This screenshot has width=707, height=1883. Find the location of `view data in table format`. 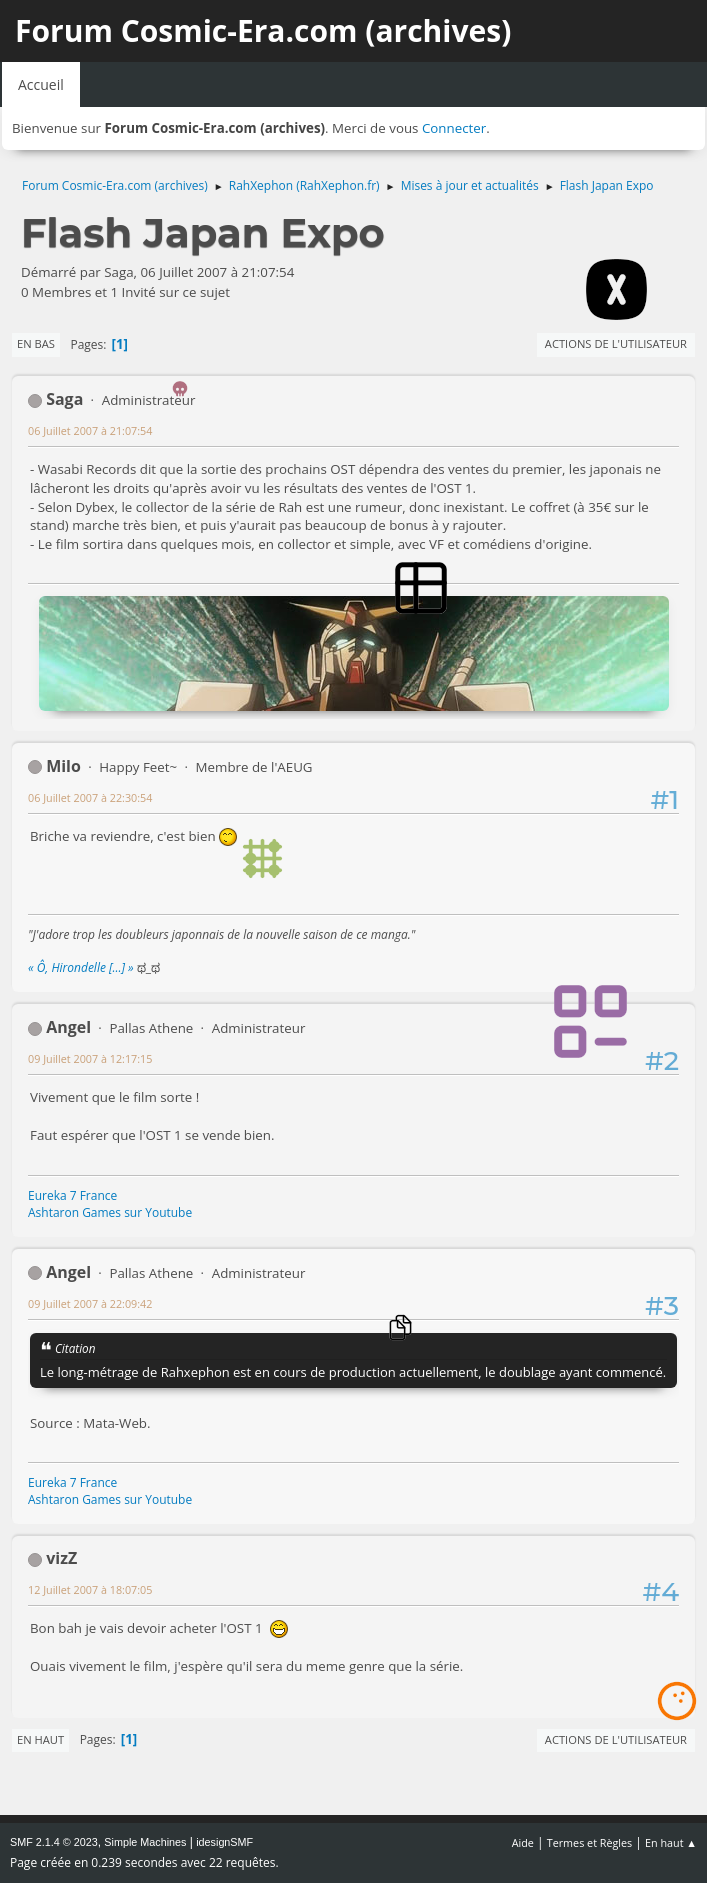

view data in table format is located at coordinates (421, 588).